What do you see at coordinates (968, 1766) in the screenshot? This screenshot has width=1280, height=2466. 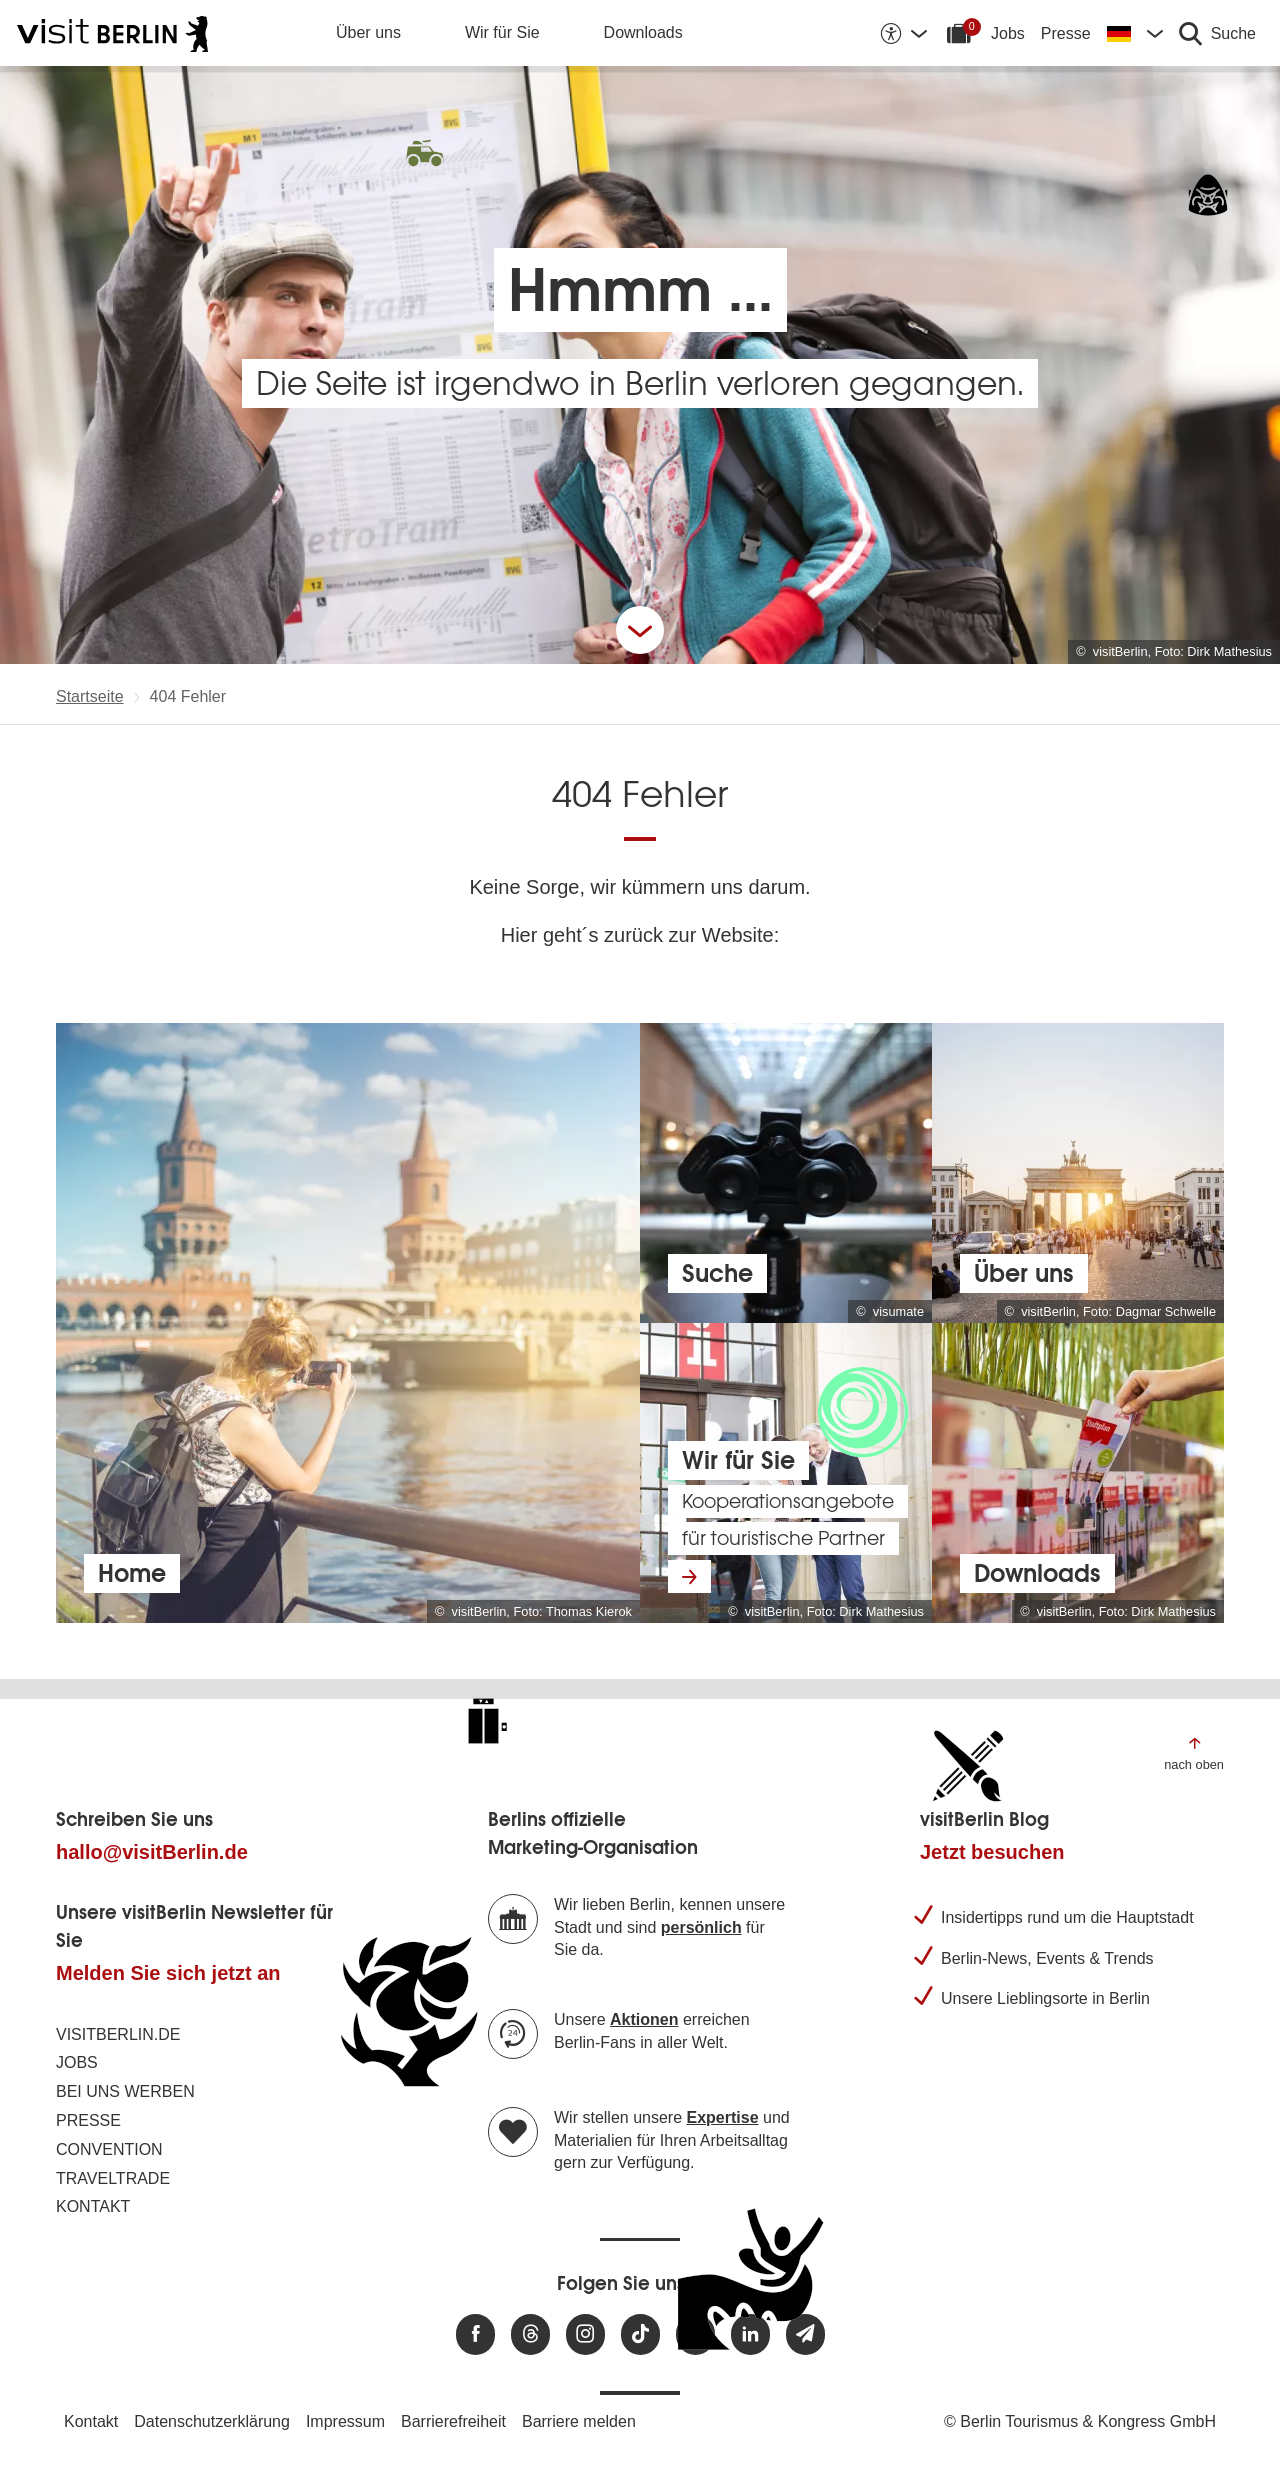 I see `access drawing and editing tools` at bounding box center [968, 1766].